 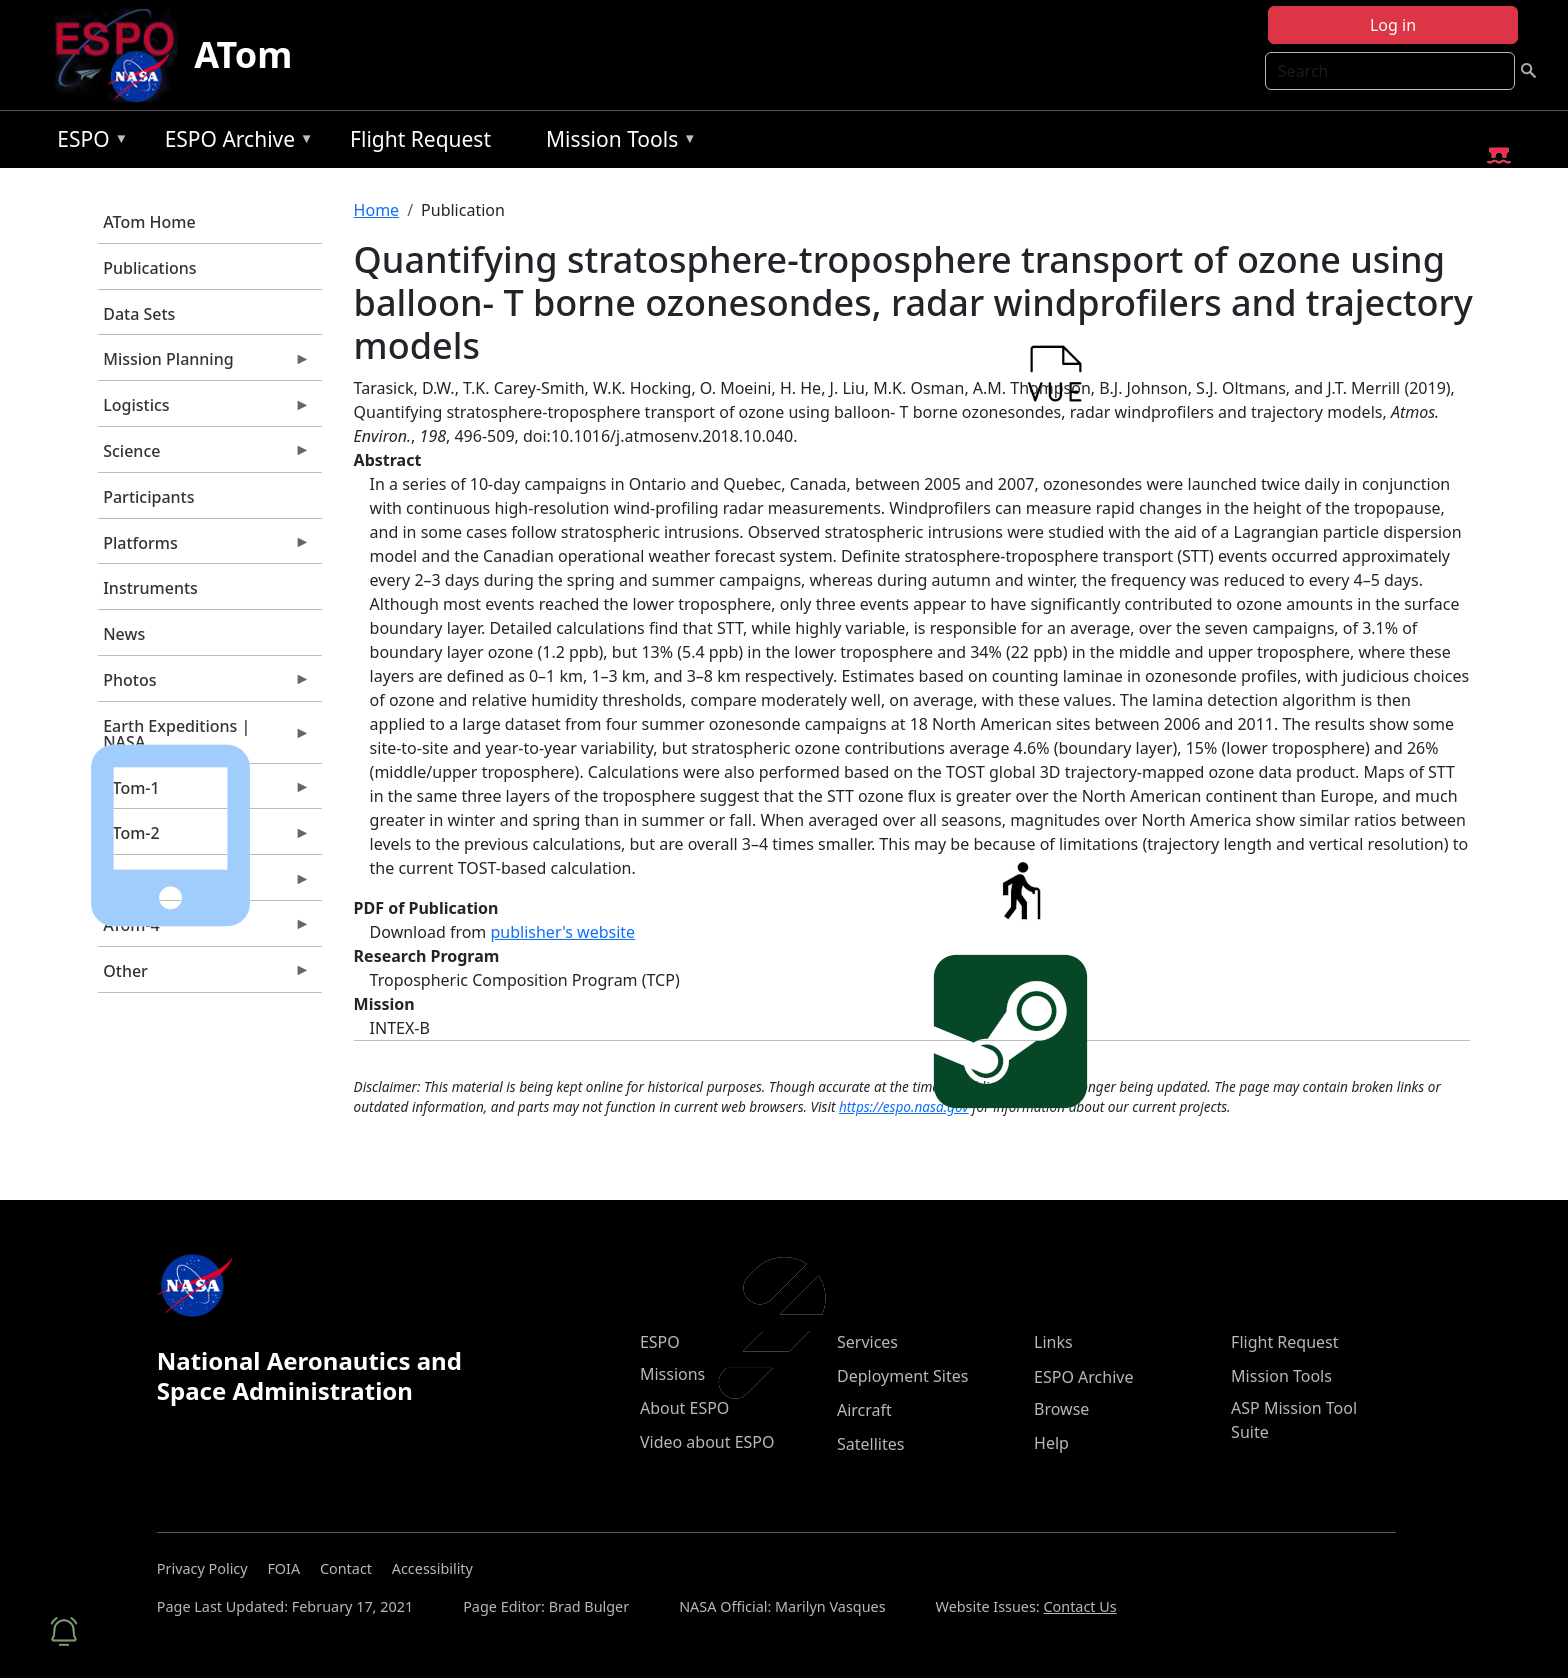 What do you see at coordinates (768, 1331) in the screenshot?
I see `indicates holiday or seasonal content` at bounding box center [768, 1331].